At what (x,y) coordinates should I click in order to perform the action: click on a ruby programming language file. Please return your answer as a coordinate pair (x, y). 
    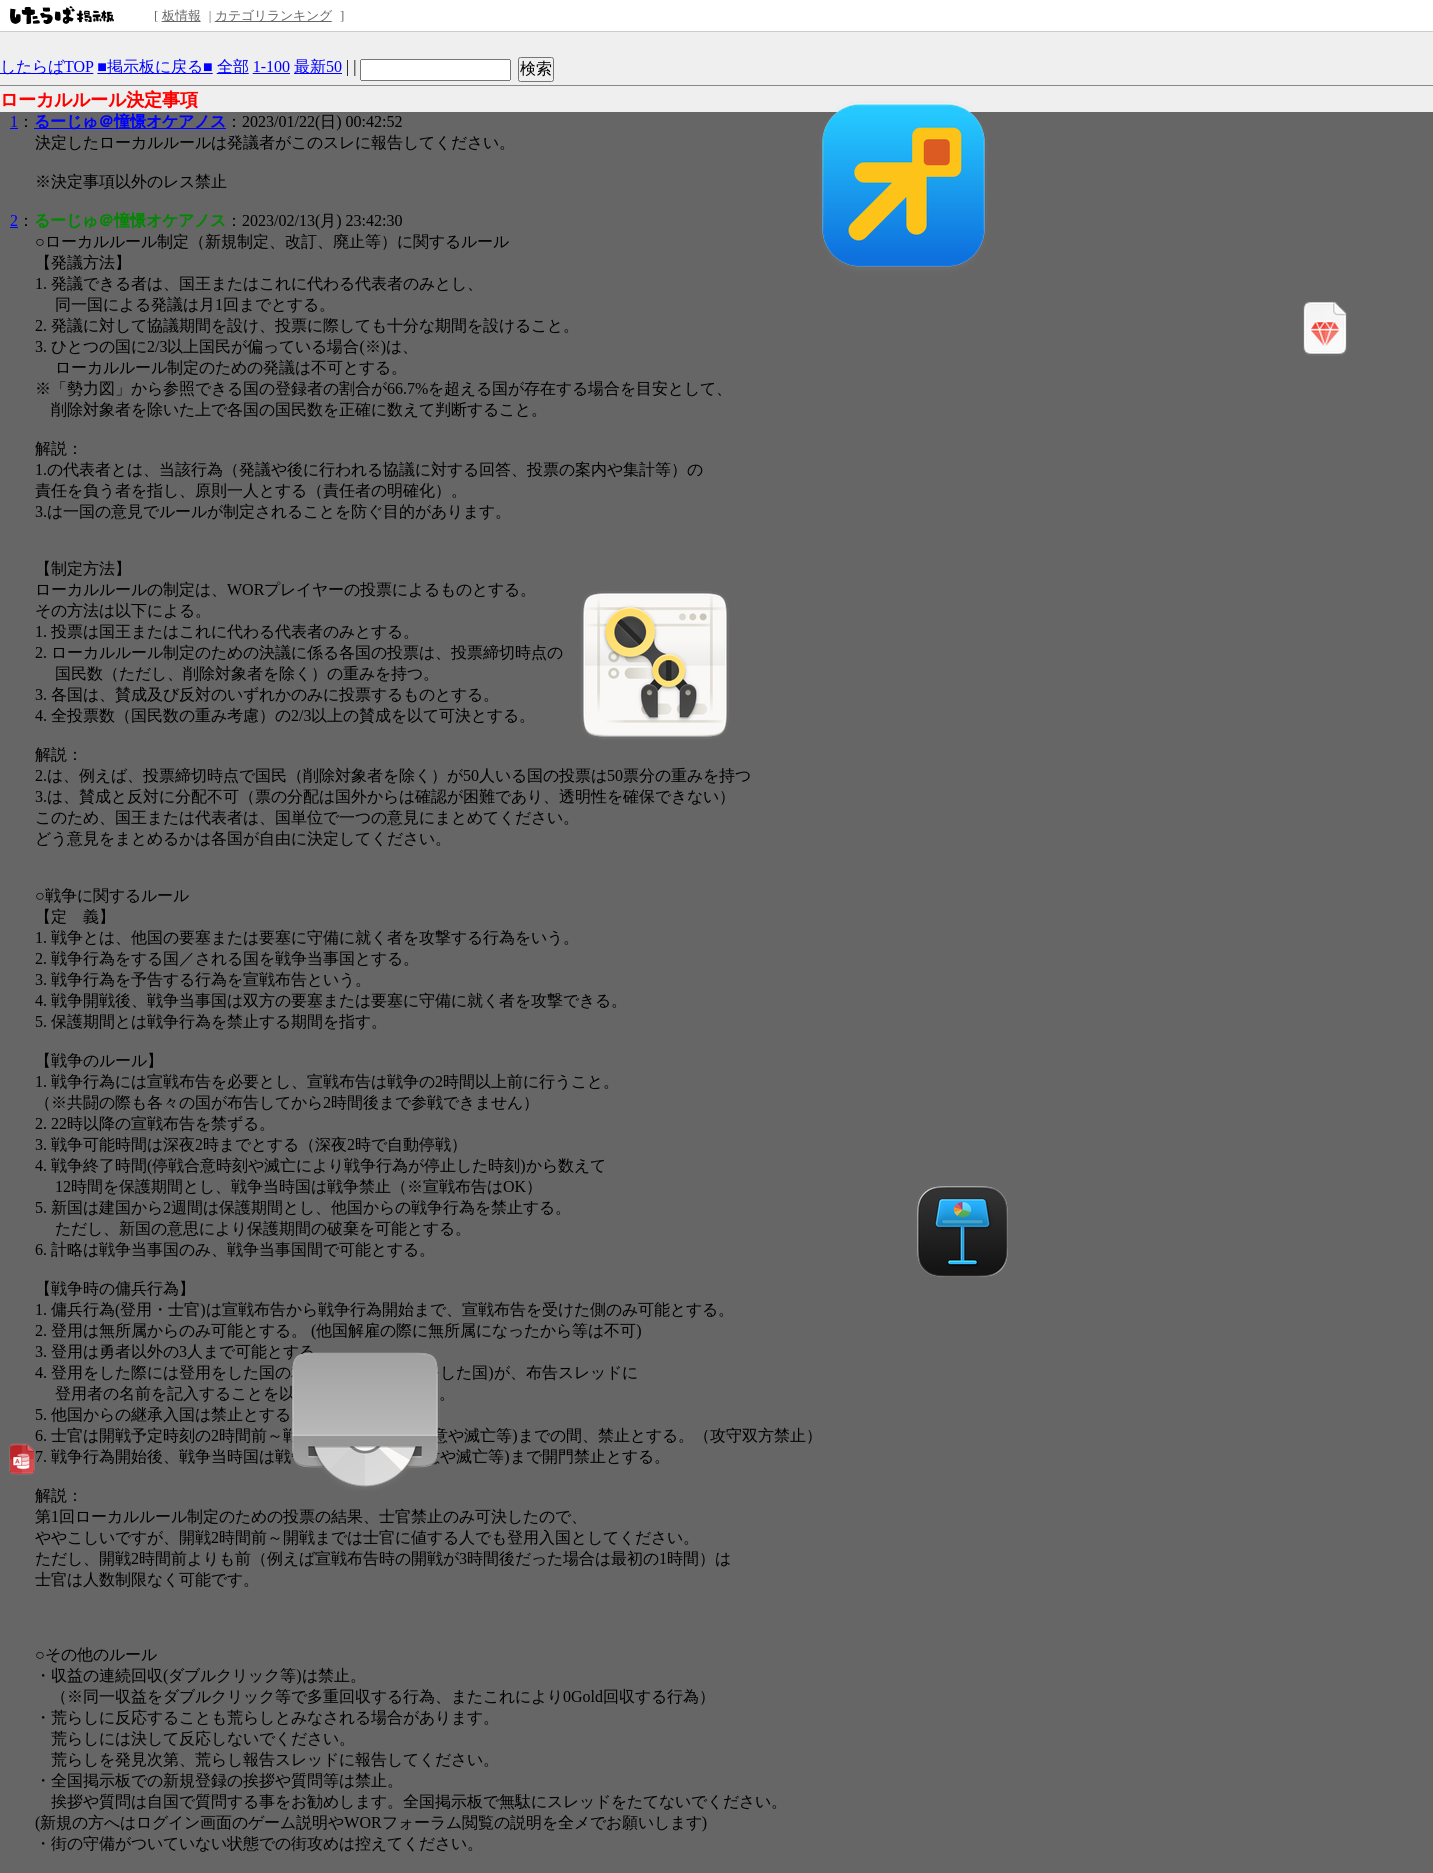
    Looking at the image, I should click on (1325, 328).